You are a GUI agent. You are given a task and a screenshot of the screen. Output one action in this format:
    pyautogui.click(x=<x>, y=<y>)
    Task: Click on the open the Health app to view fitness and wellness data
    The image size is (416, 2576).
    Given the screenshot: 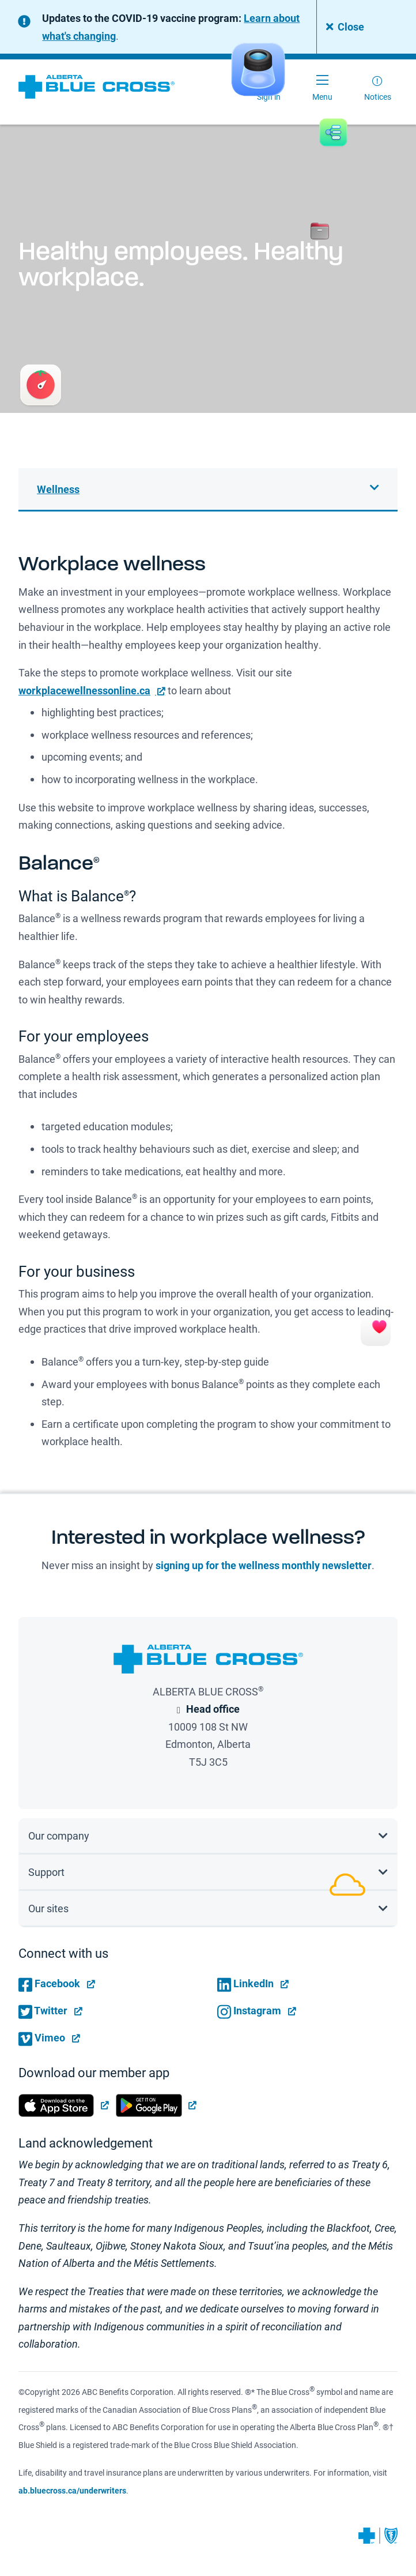 What is the action you would take?
    pyautogui.click(x=376, y=1331)
    